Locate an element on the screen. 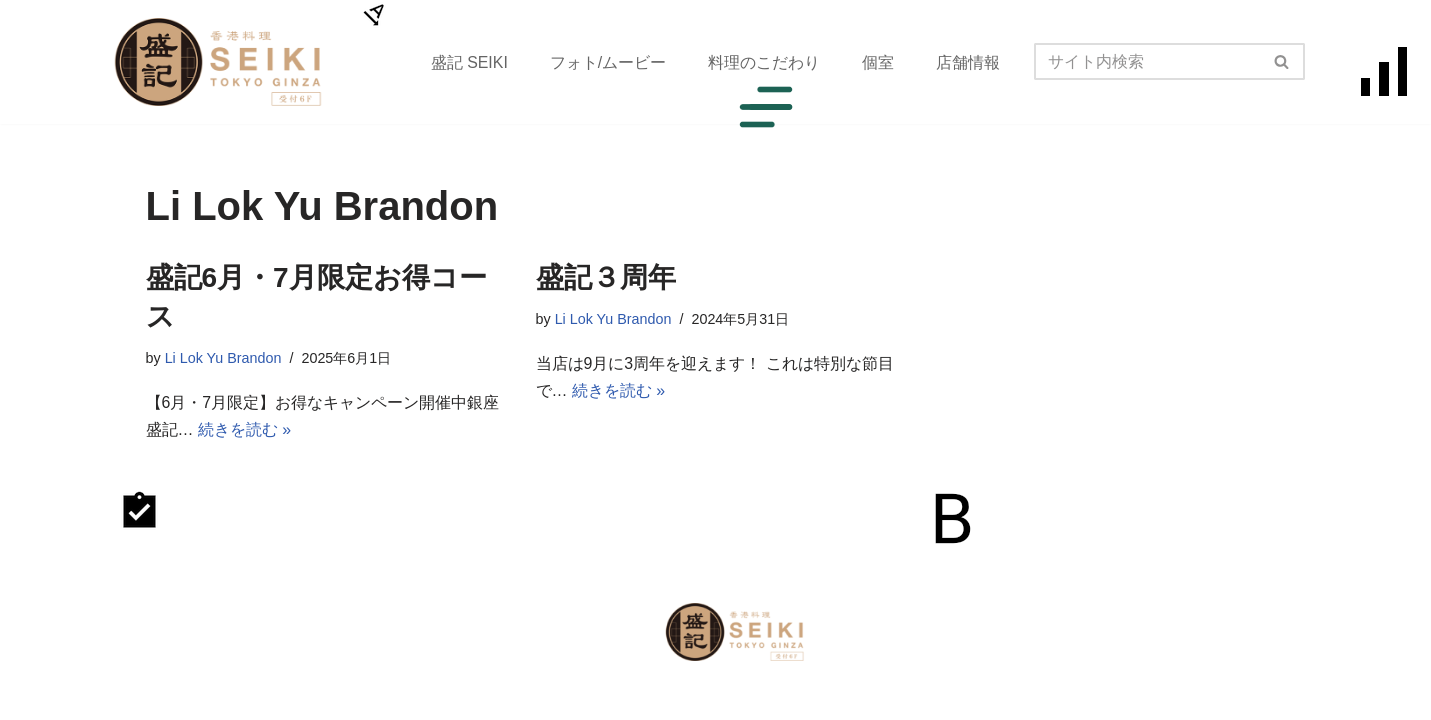  apply bold formatting to selected text is located at coordinates (950, 518).